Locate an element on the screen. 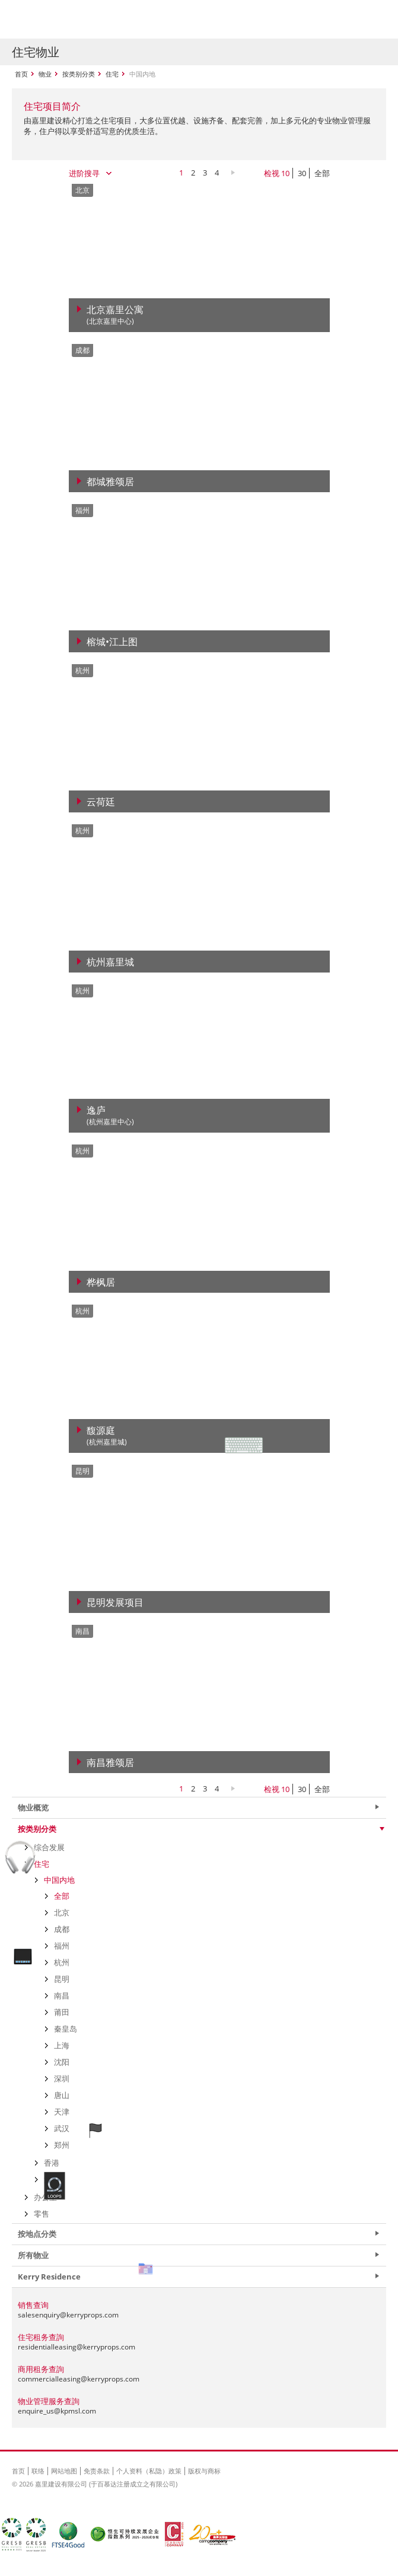  connect bluetooth headphones is located at coordinates (20, 1857).